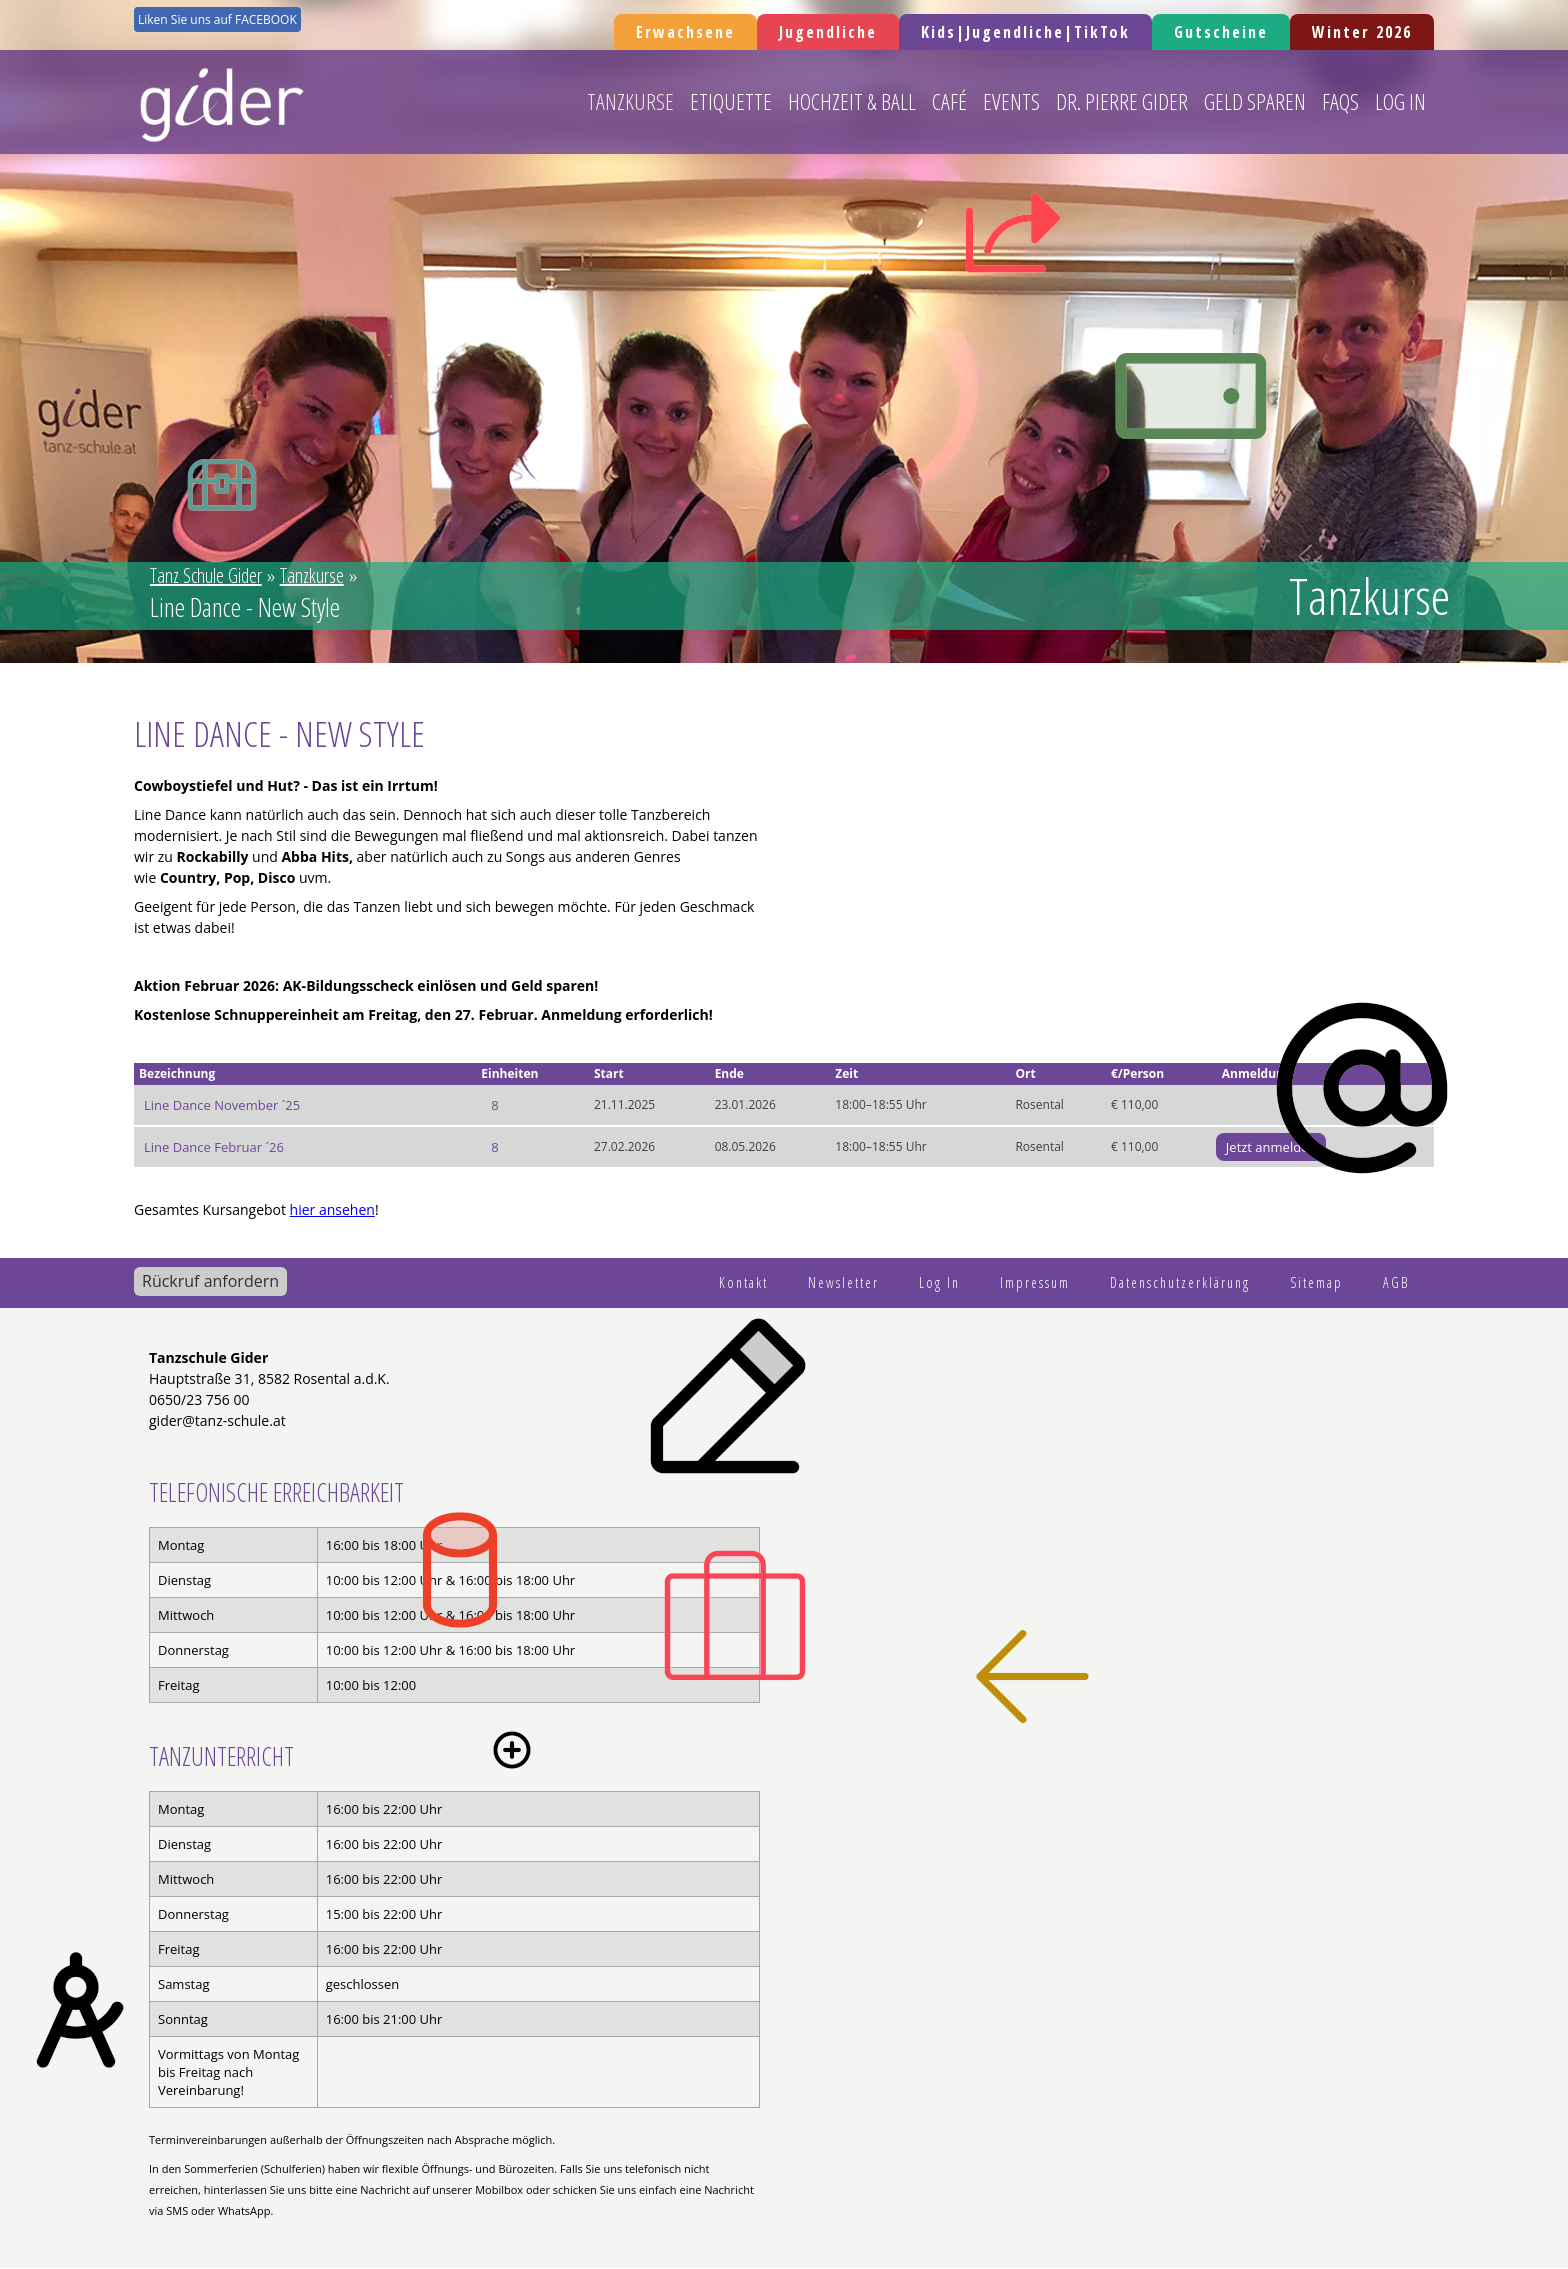 This screenshot has width=1568, height=2269. What do you see at coordinates (725, 1399) in the screenshot?
I see `edit text or content` at bounding box center [725, 1399].